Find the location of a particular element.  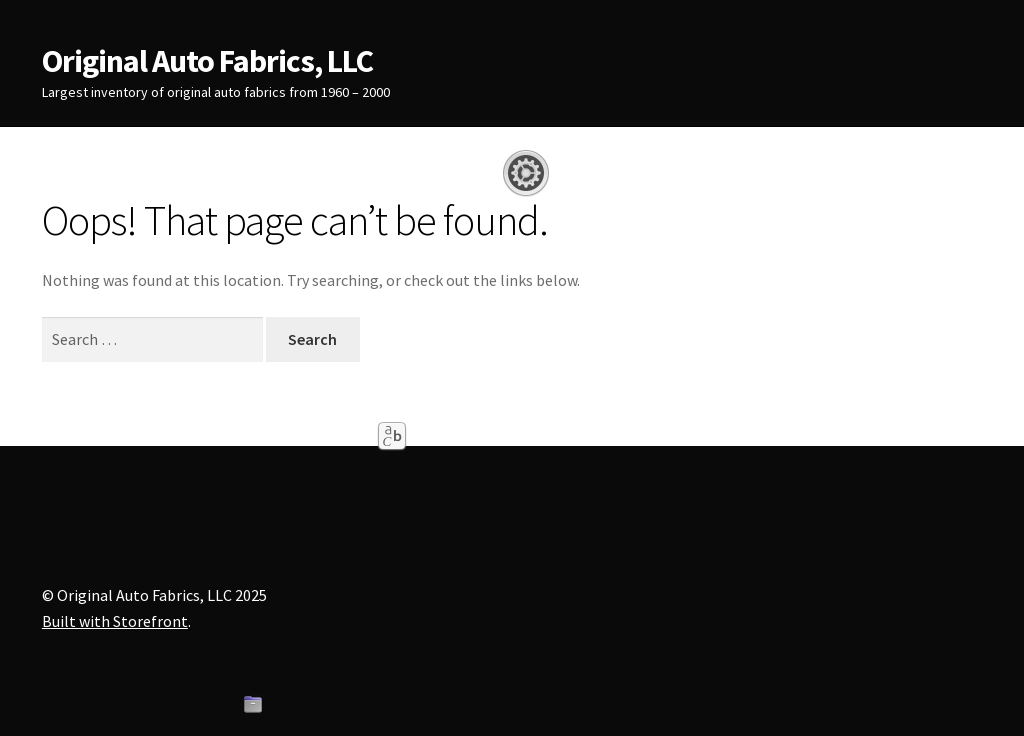

open the file manager application is located at coordinates (253, 704).